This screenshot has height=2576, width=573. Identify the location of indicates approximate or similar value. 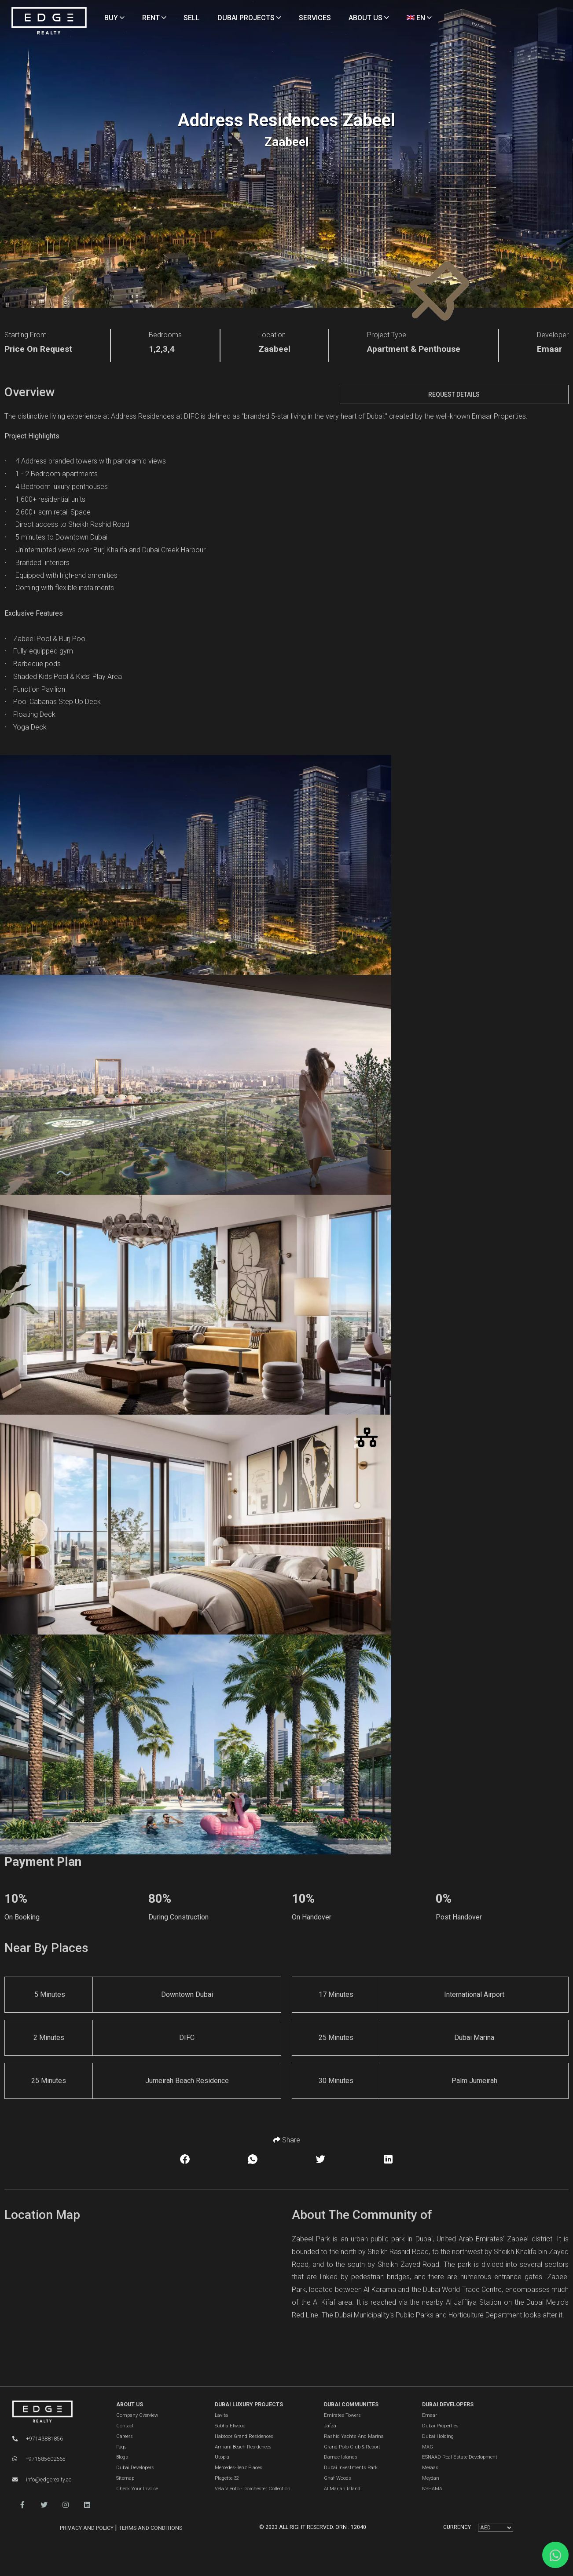
(64, 1173).